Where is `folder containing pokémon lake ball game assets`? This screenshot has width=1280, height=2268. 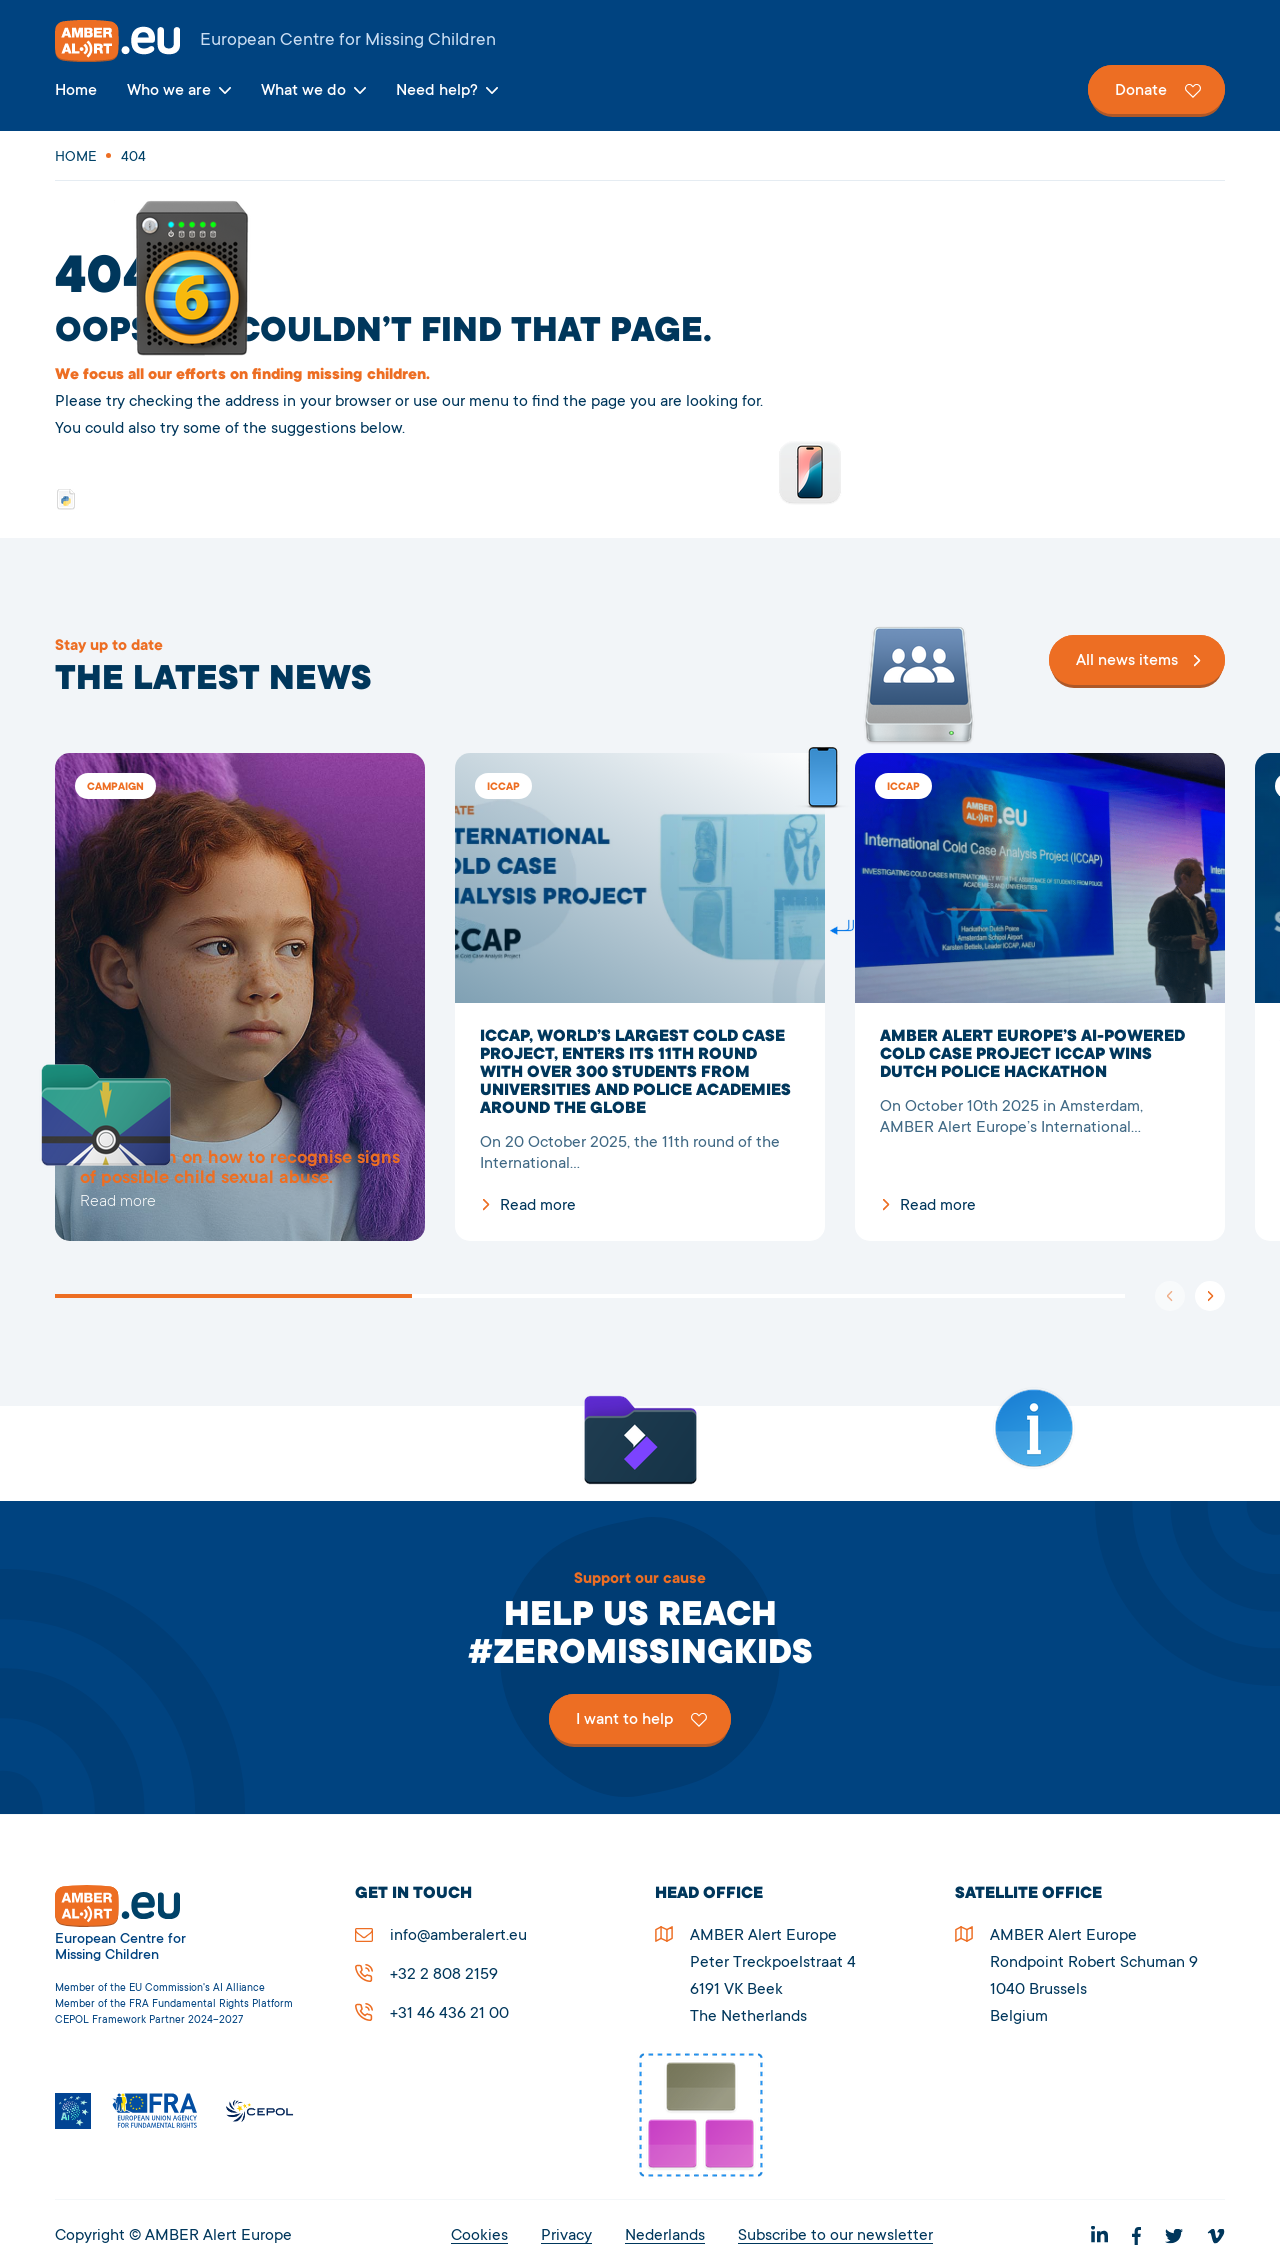 folder containing pokémon lake ball game assets is located at coordinates (105, 1118).